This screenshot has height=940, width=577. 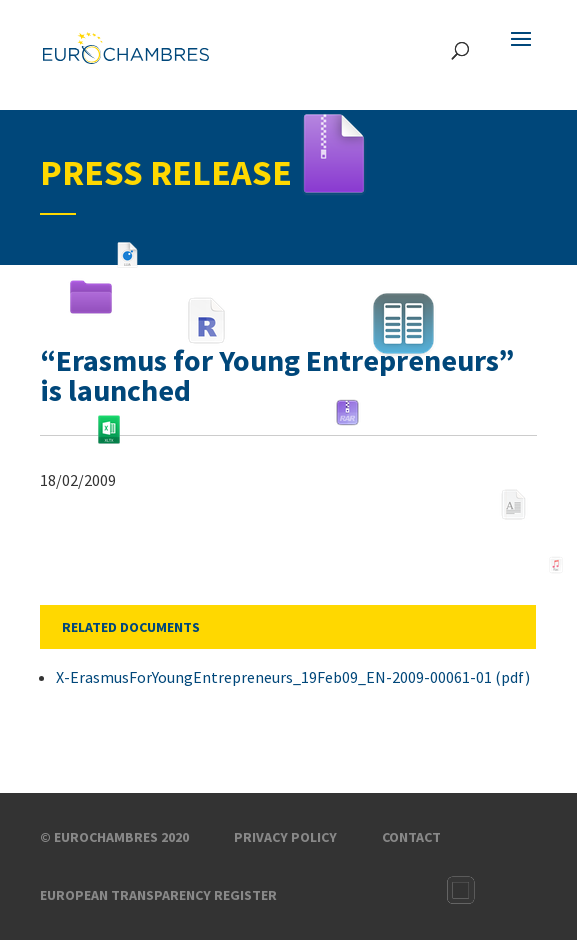 What do you see at coordinates (109, 430) in the screenshot?
I see `excel spreadsheet template file` at bounding box center [109, 430].